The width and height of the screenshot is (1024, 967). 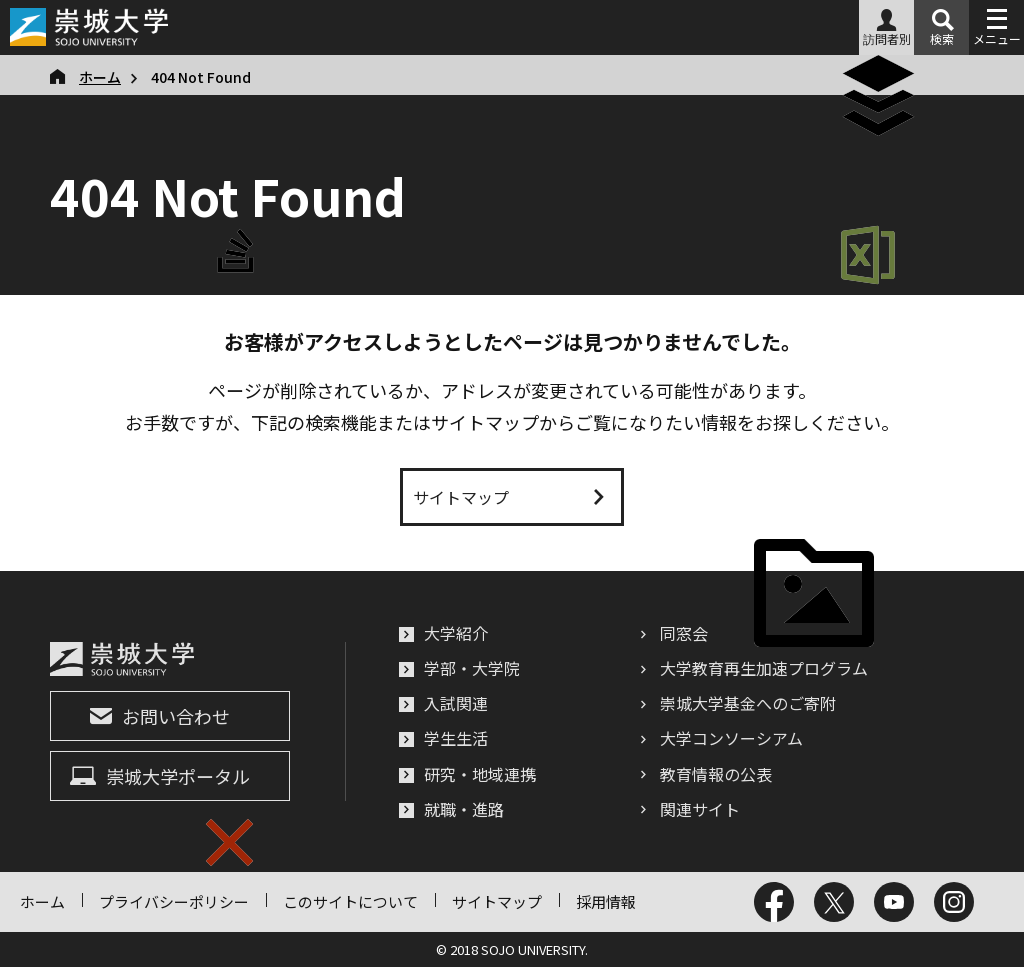 What do you see at coordinates (235, 250) in the screenshot?
I see `visit stack overflow website` at bounding box center [235, 250].